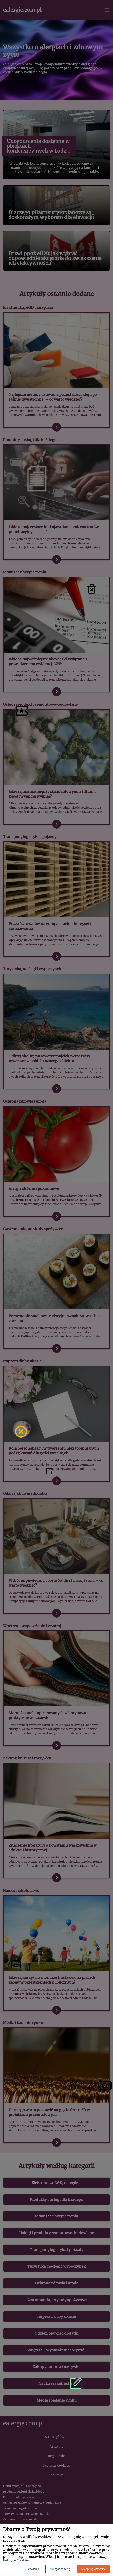  Describe the element at coordinates (21, 711) in the screenshot. I see `view local events or entertainment` at that location.